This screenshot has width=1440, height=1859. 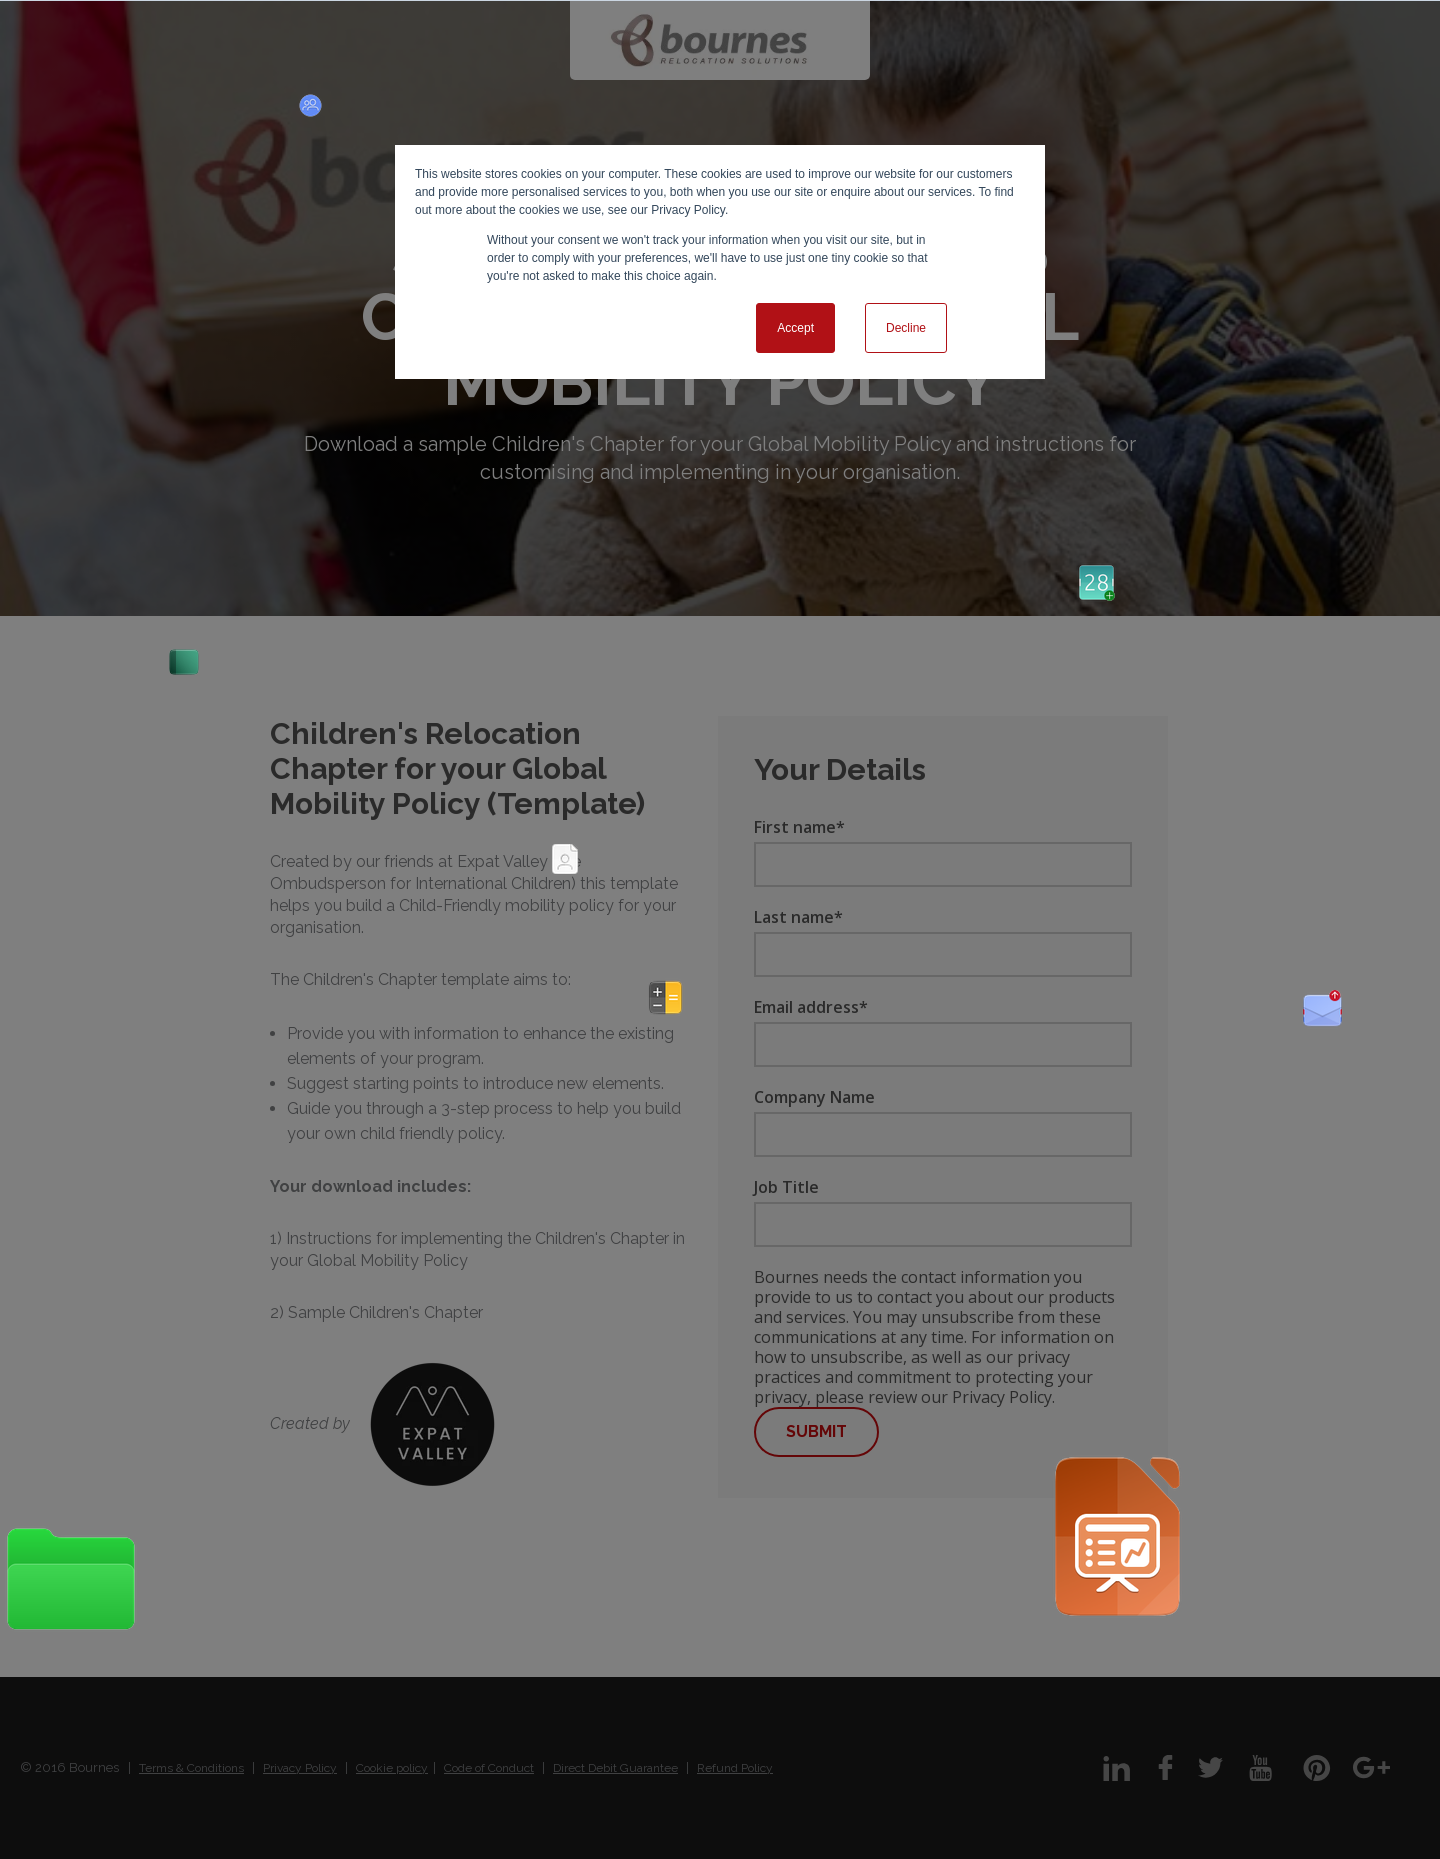 What do you see at coordinates (71, 1579) in the screenshot?
I see `open folder containing files` at bounding box center [71, 1579].